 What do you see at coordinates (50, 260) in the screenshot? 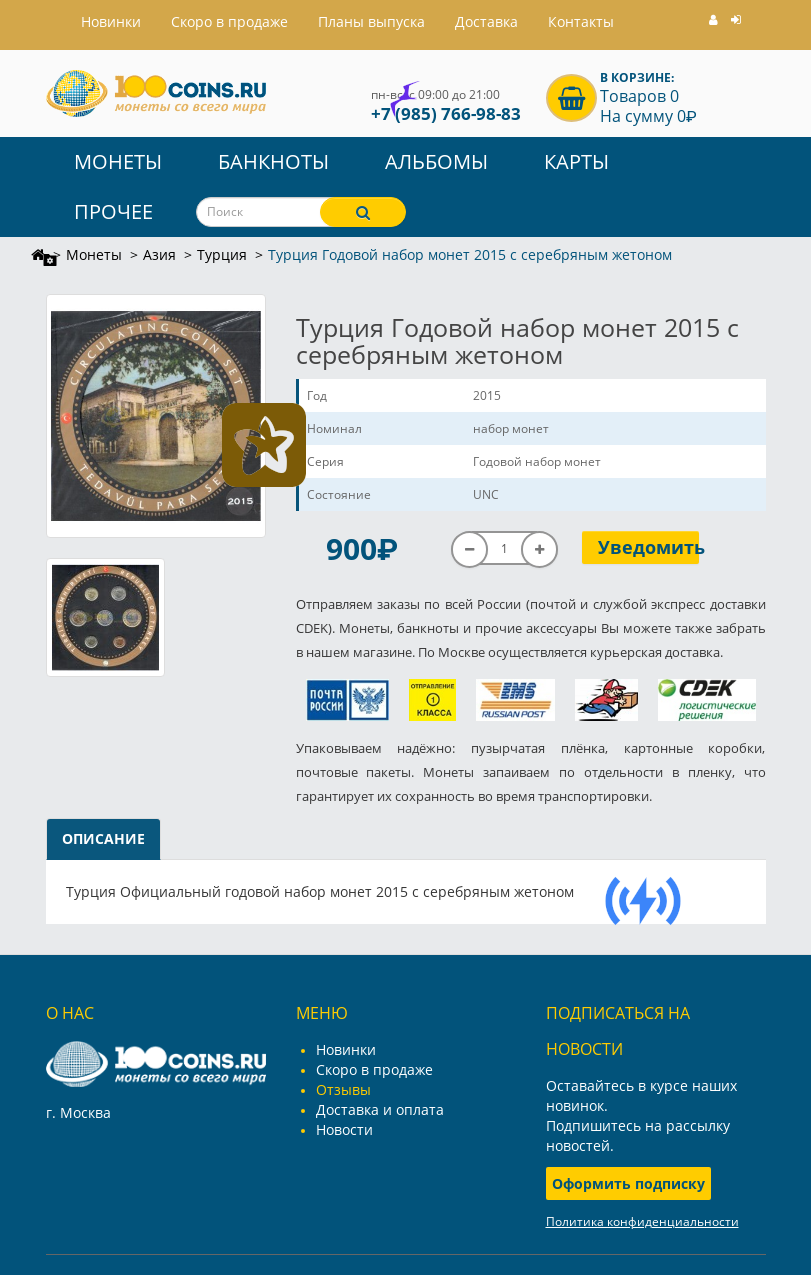
I see `access folder settings or preferences` at bounding box center [50, 260].